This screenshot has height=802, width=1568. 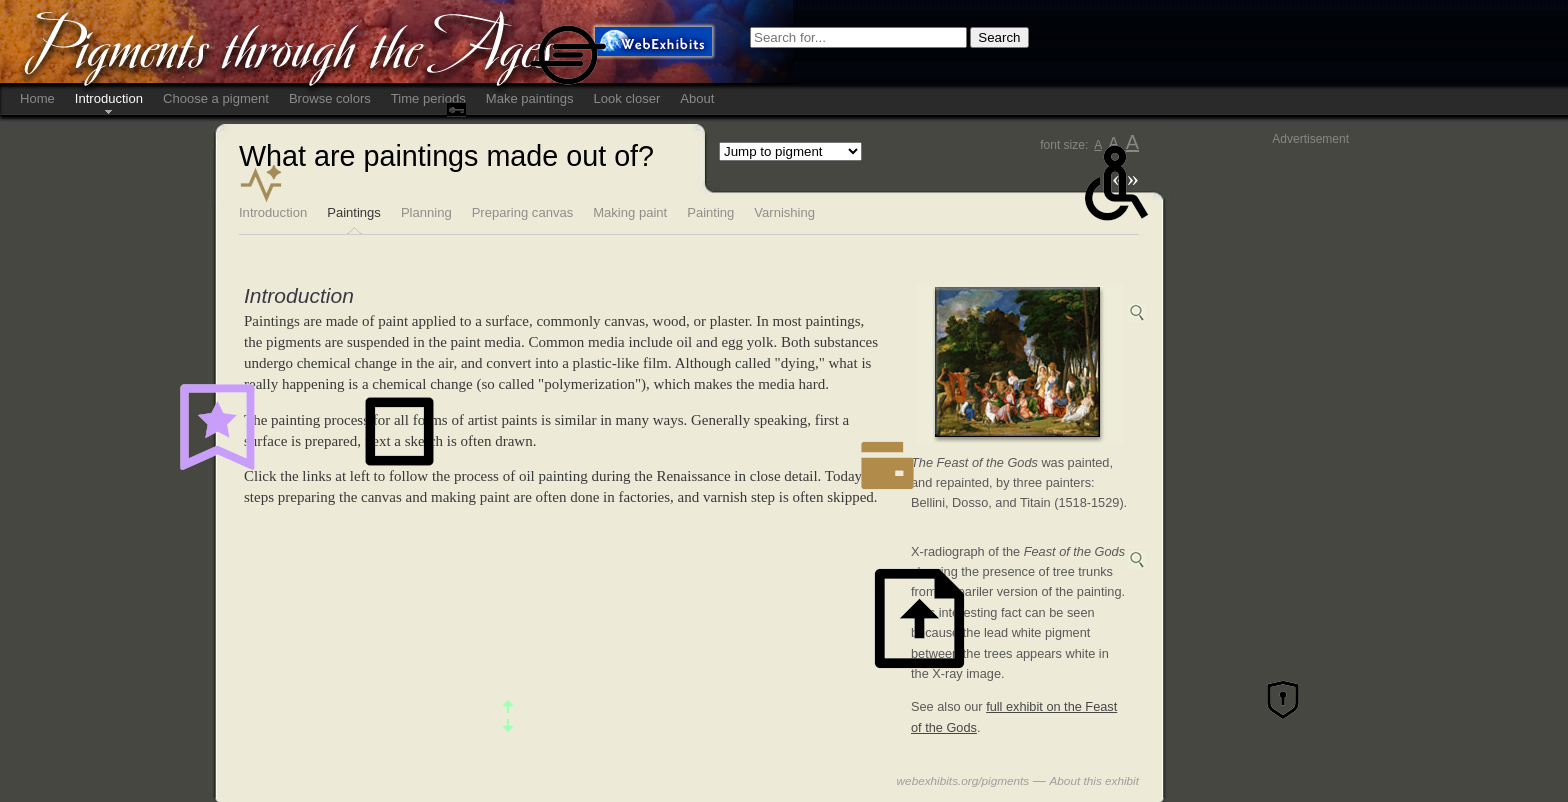 I want to click on access AI-powered health monitoring, so click(x=261, y=185).